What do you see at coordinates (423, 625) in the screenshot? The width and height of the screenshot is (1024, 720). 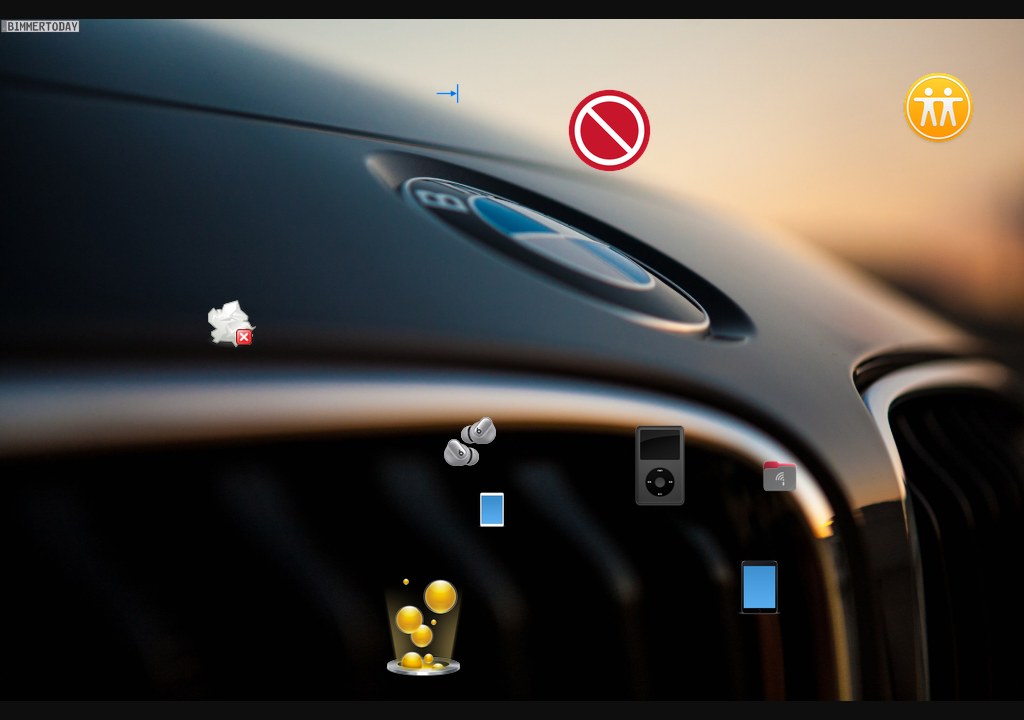 I see `access particle emitter effects library in iMovie` at bounding box center [423, 625].